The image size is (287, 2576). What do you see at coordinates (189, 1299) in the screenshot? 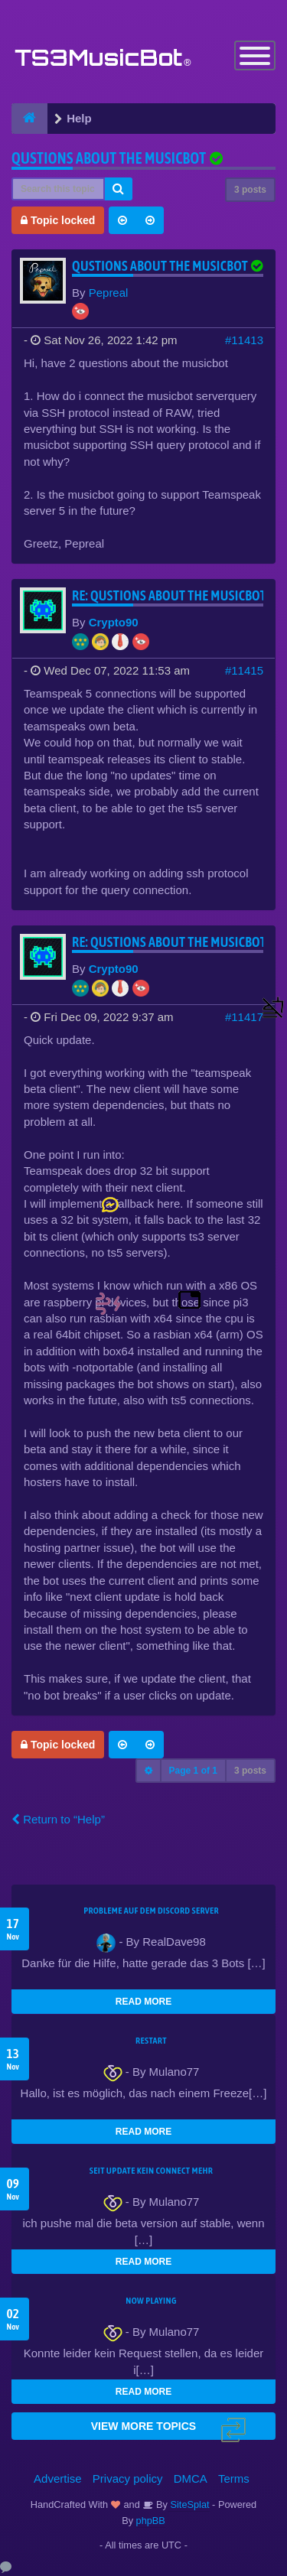
I see `open a new browser tab` at bounding box center [189, 1299].